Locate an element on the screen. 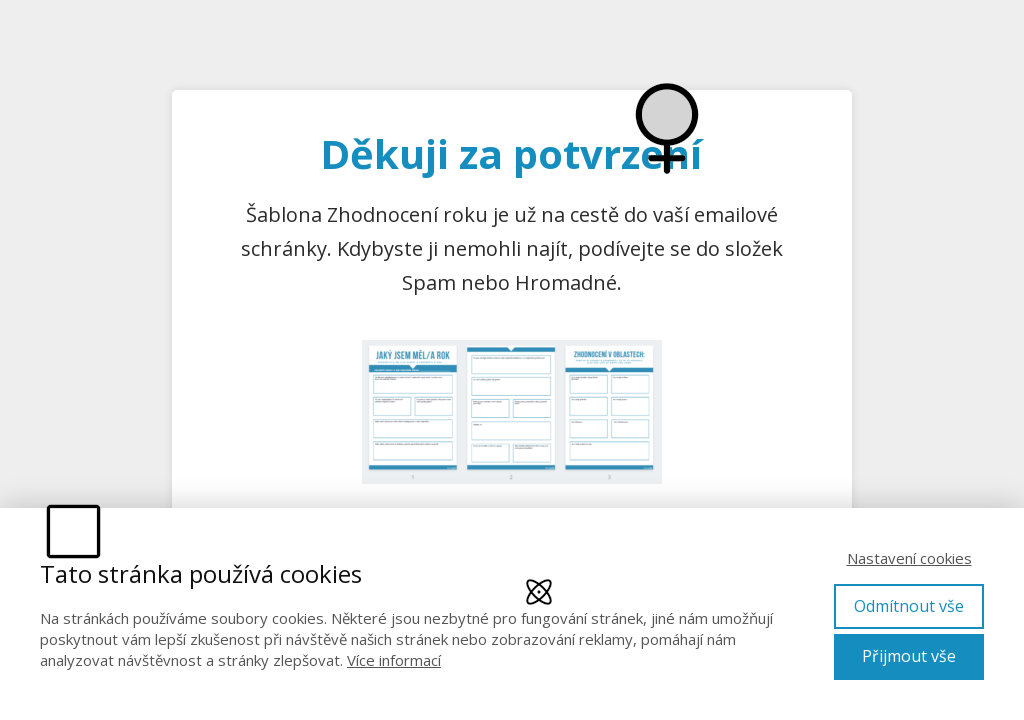 This screenshot has width=1024, height=720. access science or chemistry features is located at coordinates (539, 592).